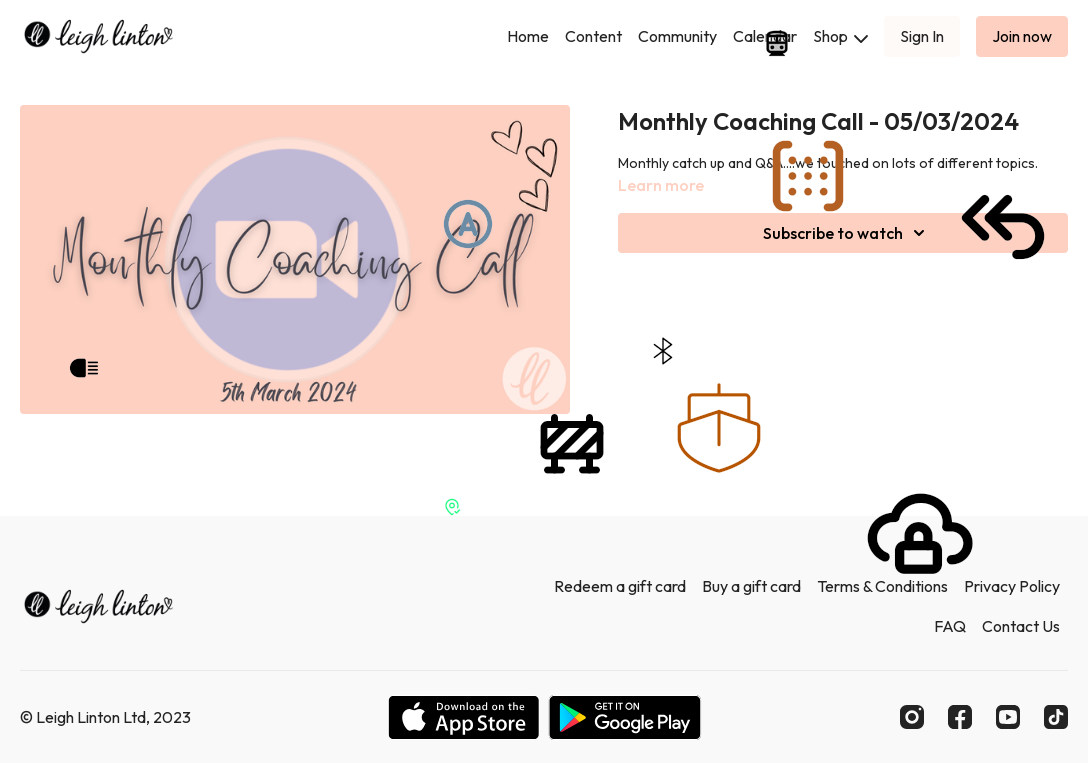  I want to click on access boat or ferry services, so click(719, 428).